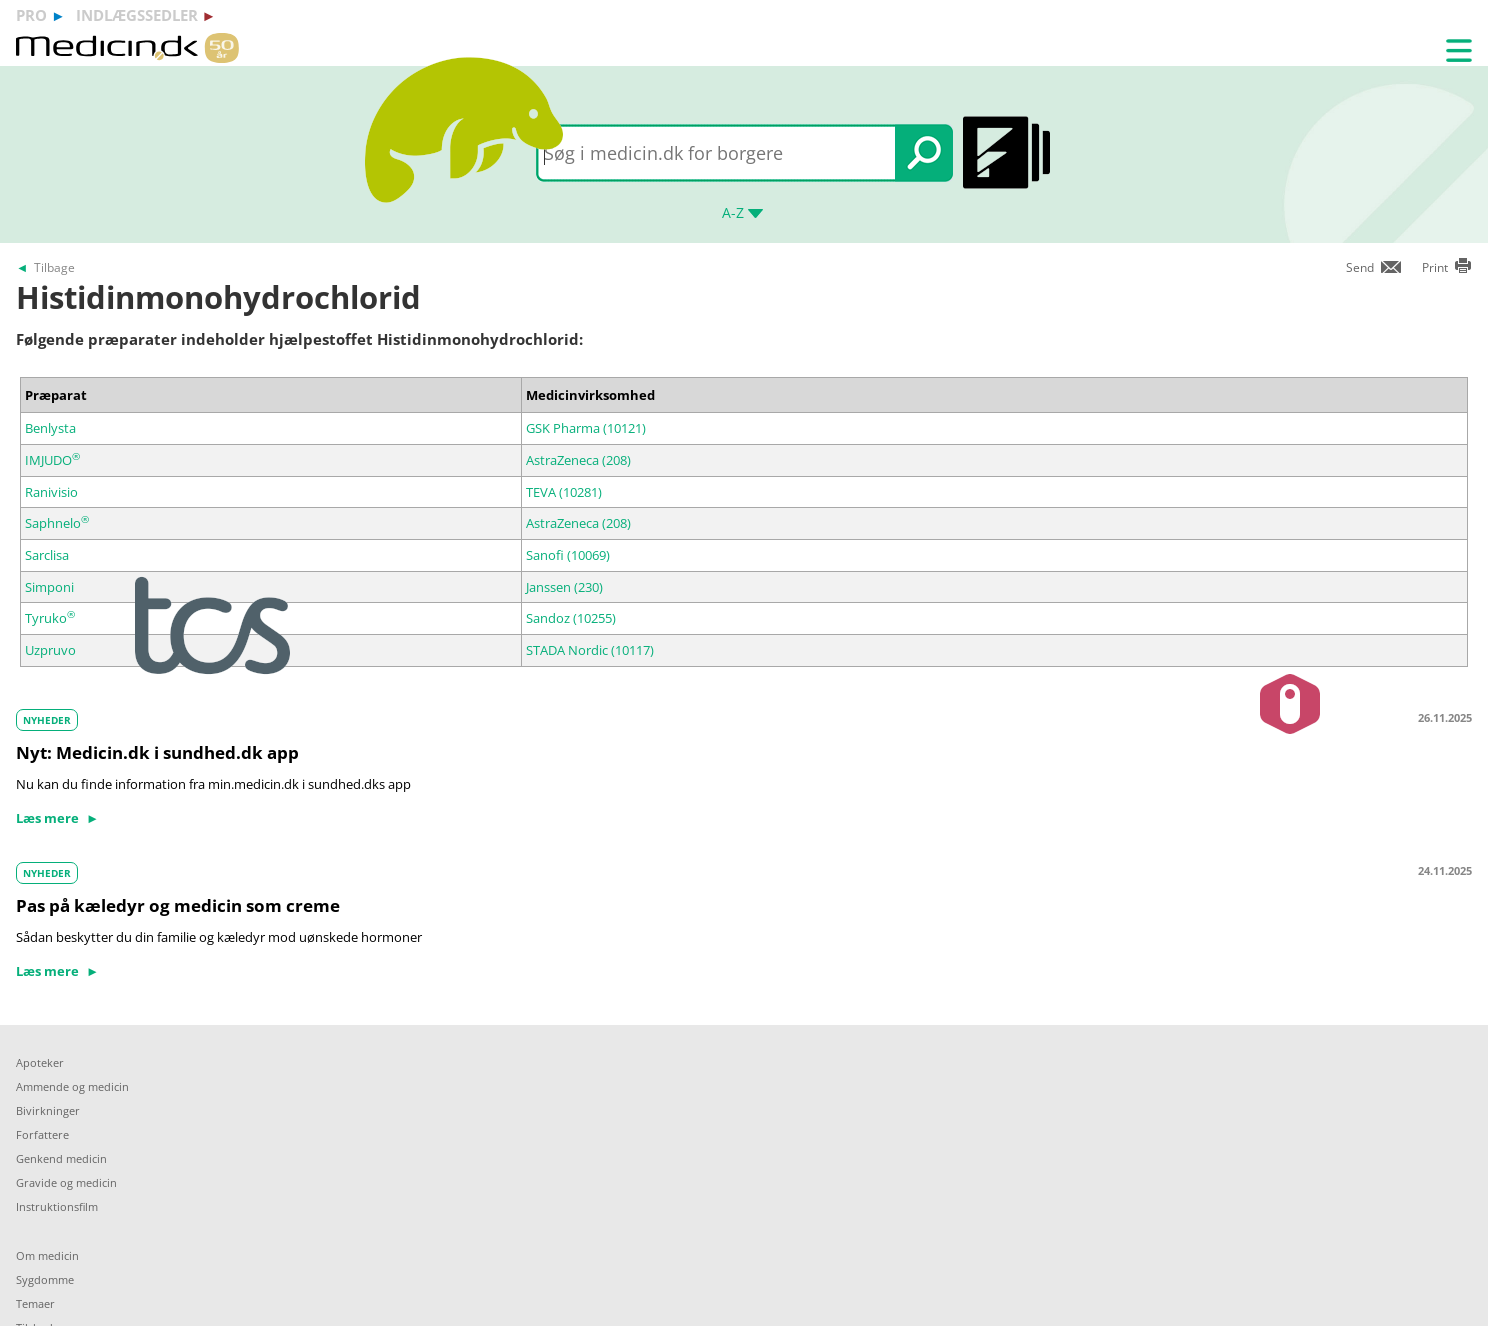 The height and width of the screenshot is (1326, 1488). I want to click on open the refine app, so click(1290, 704).